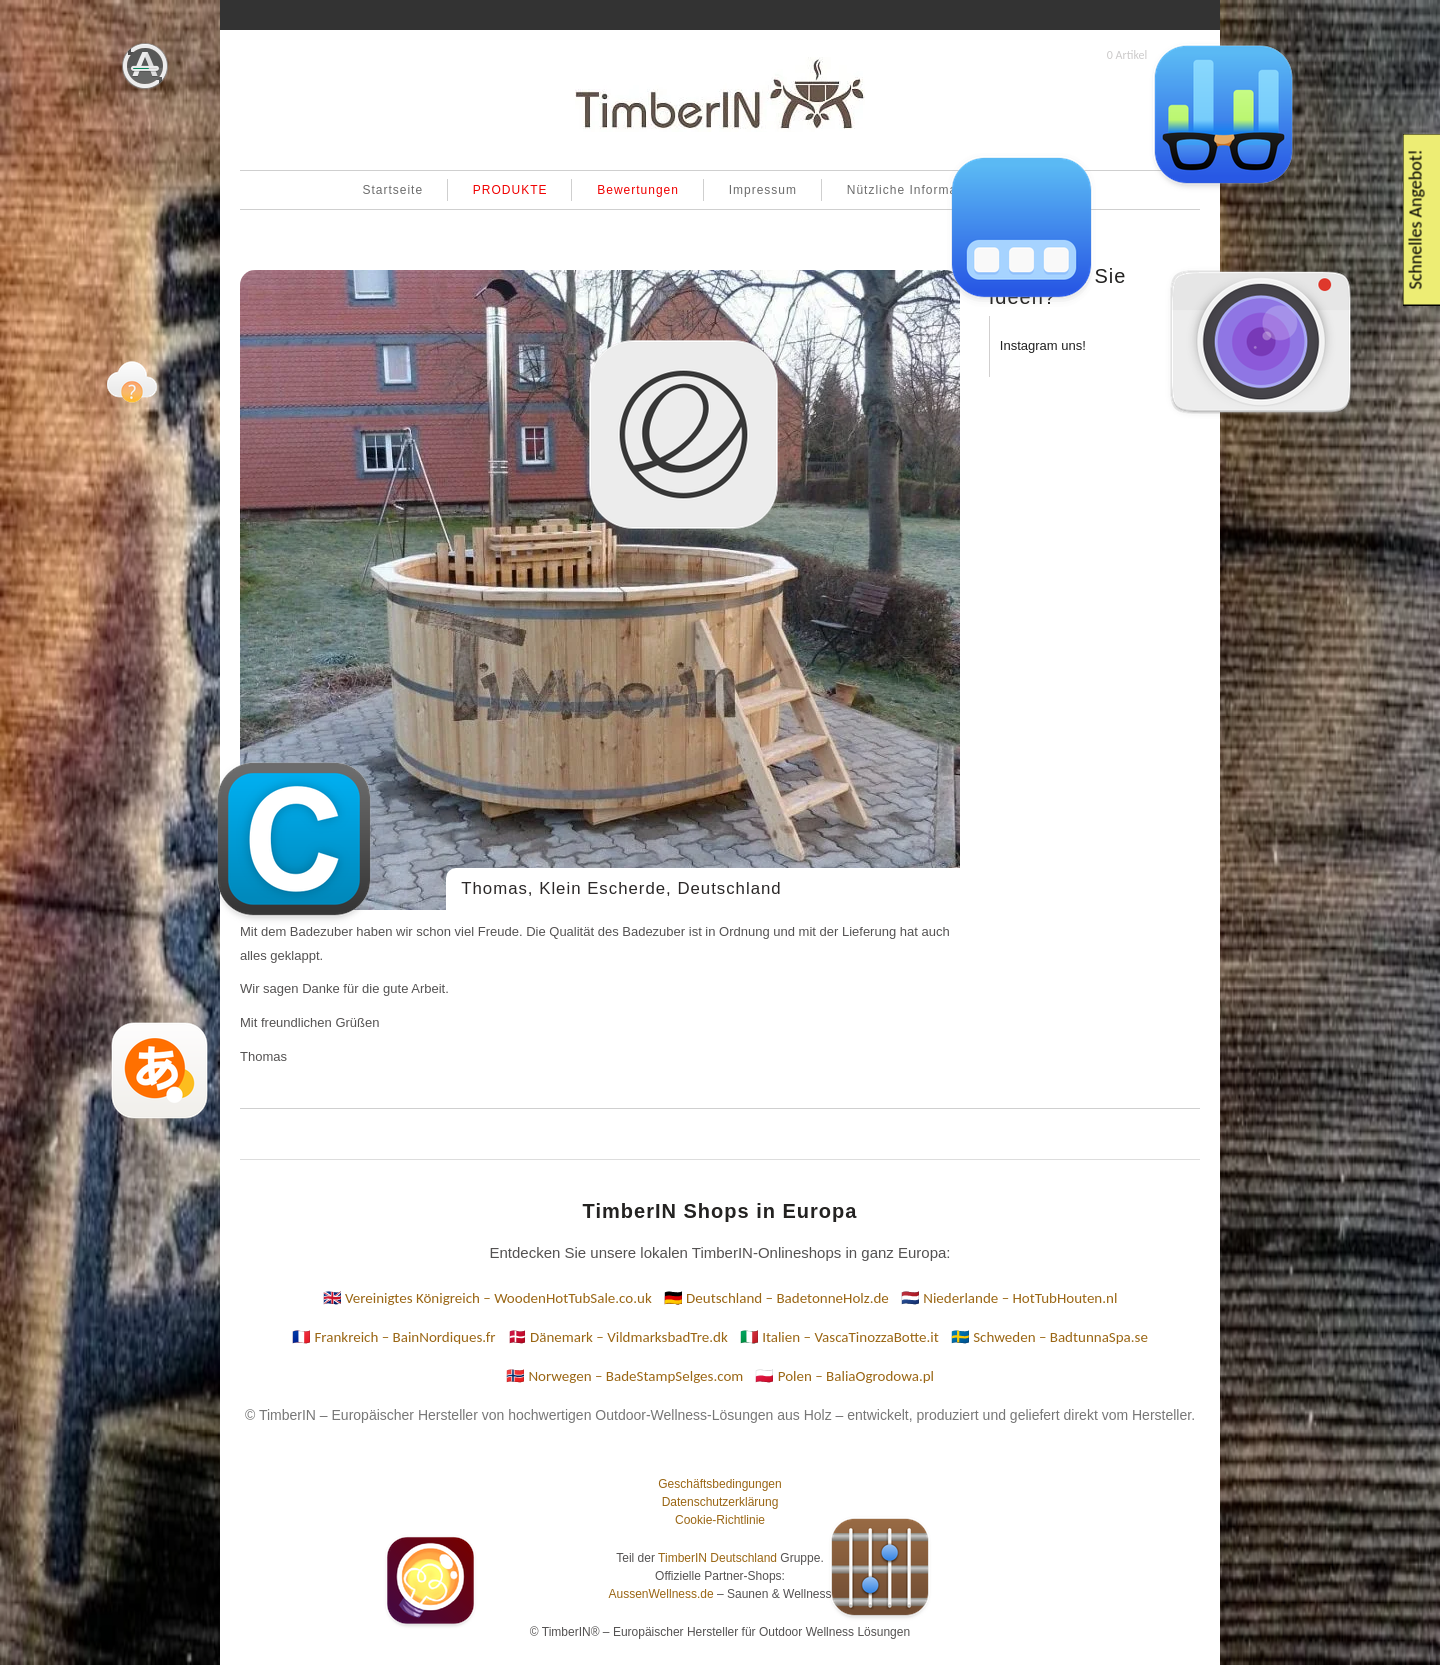 This screenshot has height=1665, width=1440. What do you see at coordinates (159, 1070) in the screenshot?
I see `open mozc japanese input method editor` at bounding box center [159, 1070].